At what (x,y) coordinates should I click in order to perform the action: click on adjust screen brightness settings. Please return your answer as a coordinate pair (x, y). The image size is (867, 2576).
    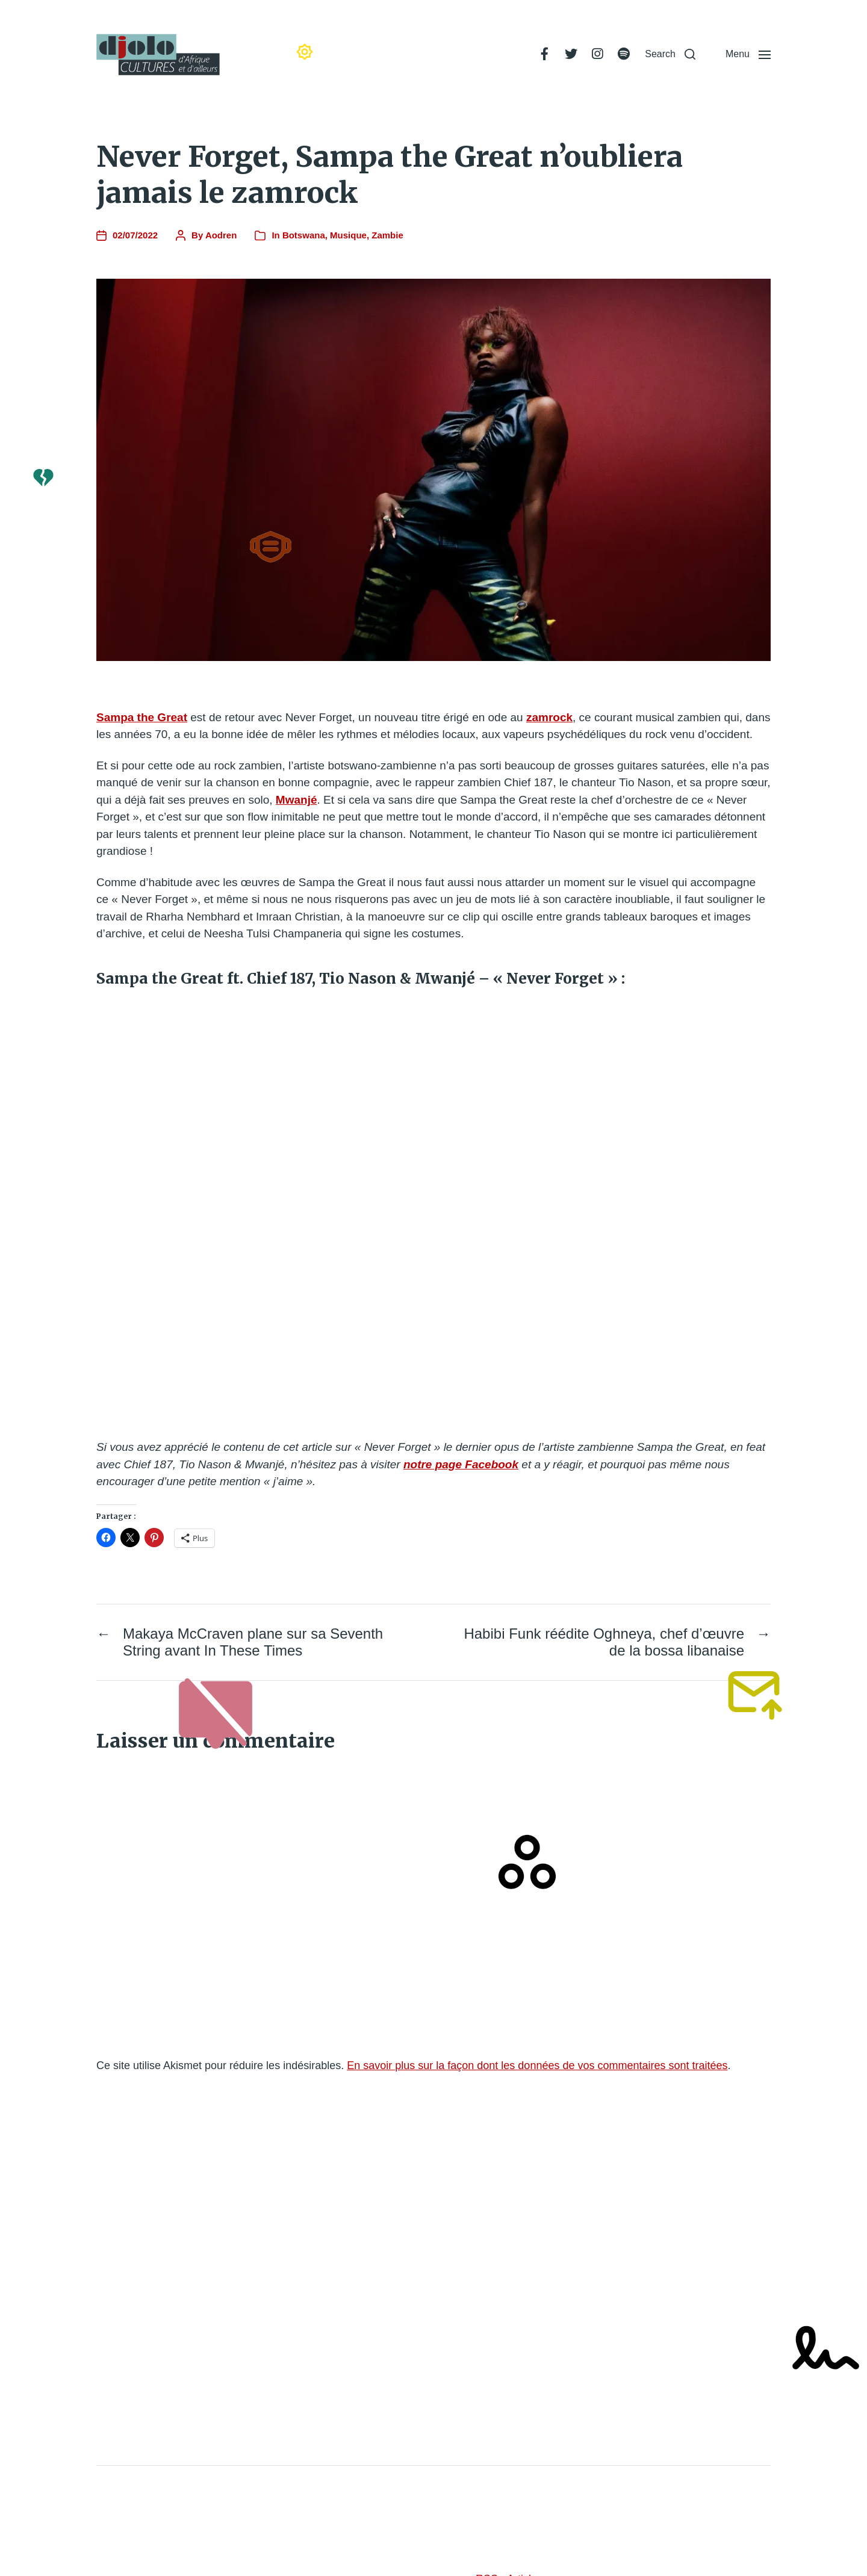
    Looking at the image, I should click on (305, 52).